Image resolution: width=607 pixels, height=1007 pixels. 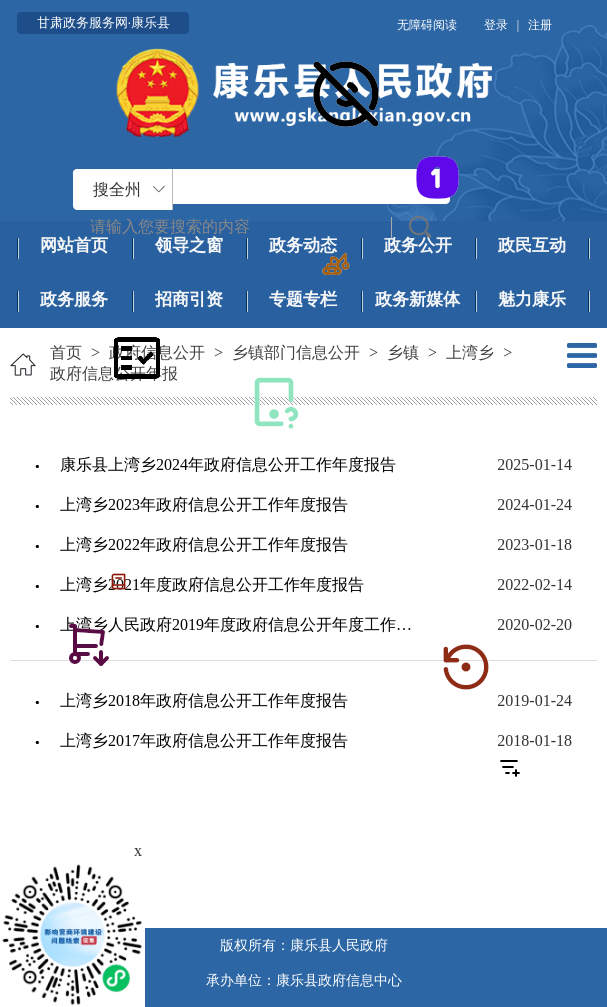 I want to click on view checklist or task verification status, so click(x=137, y=358).